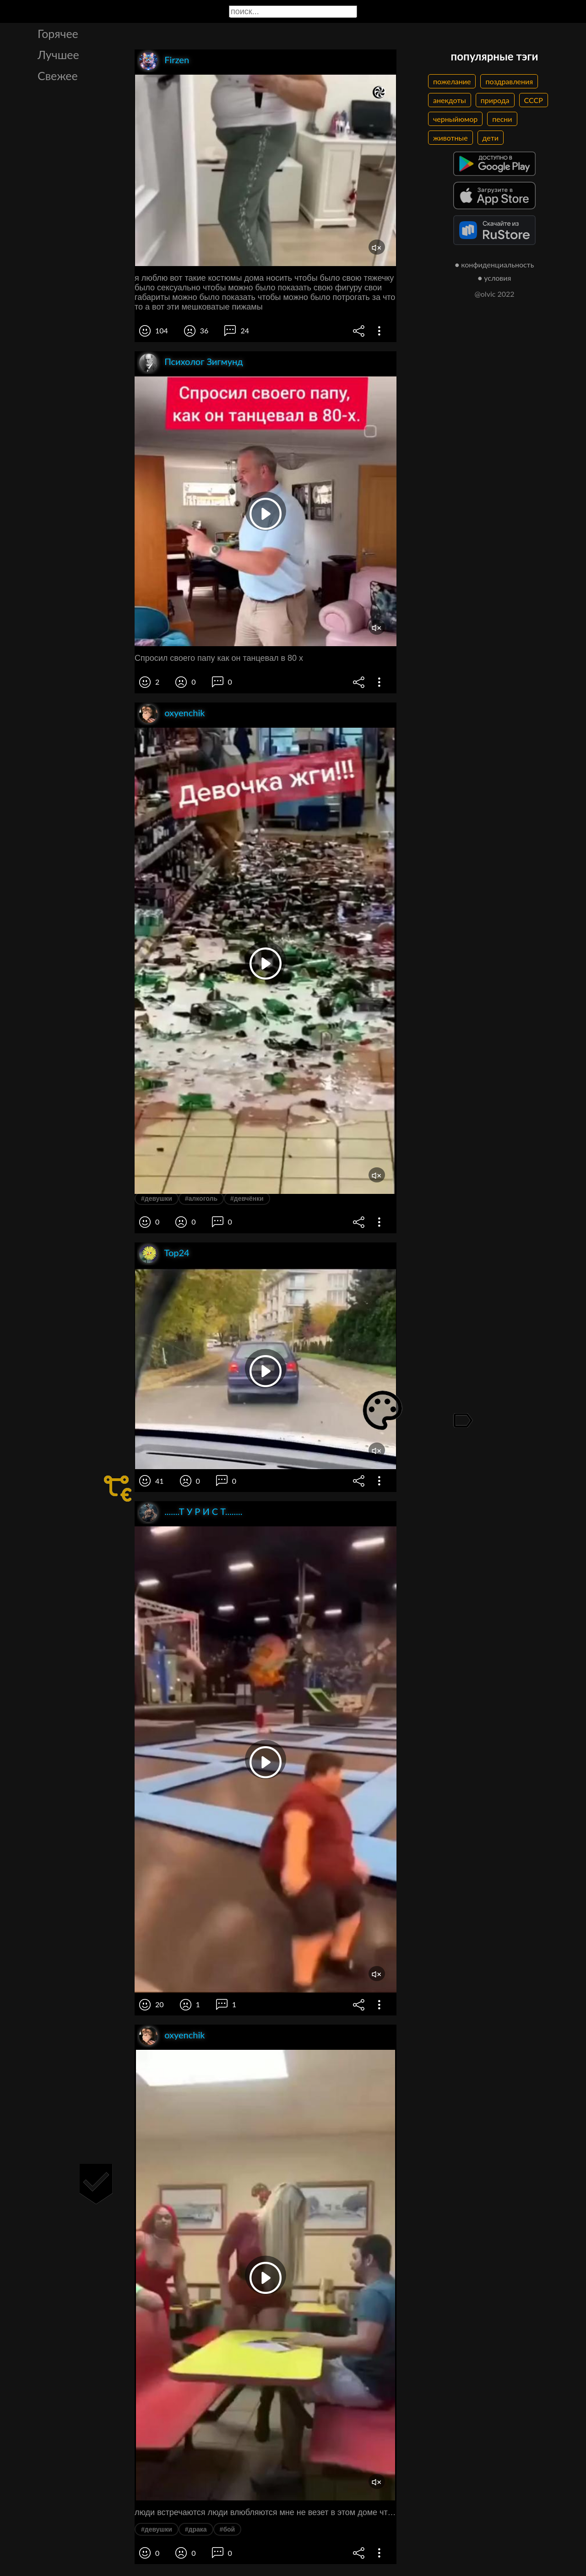  Describe the element at coordinates (118, 1489) in the screenshot. I see `view euro currency transactions` at that location.